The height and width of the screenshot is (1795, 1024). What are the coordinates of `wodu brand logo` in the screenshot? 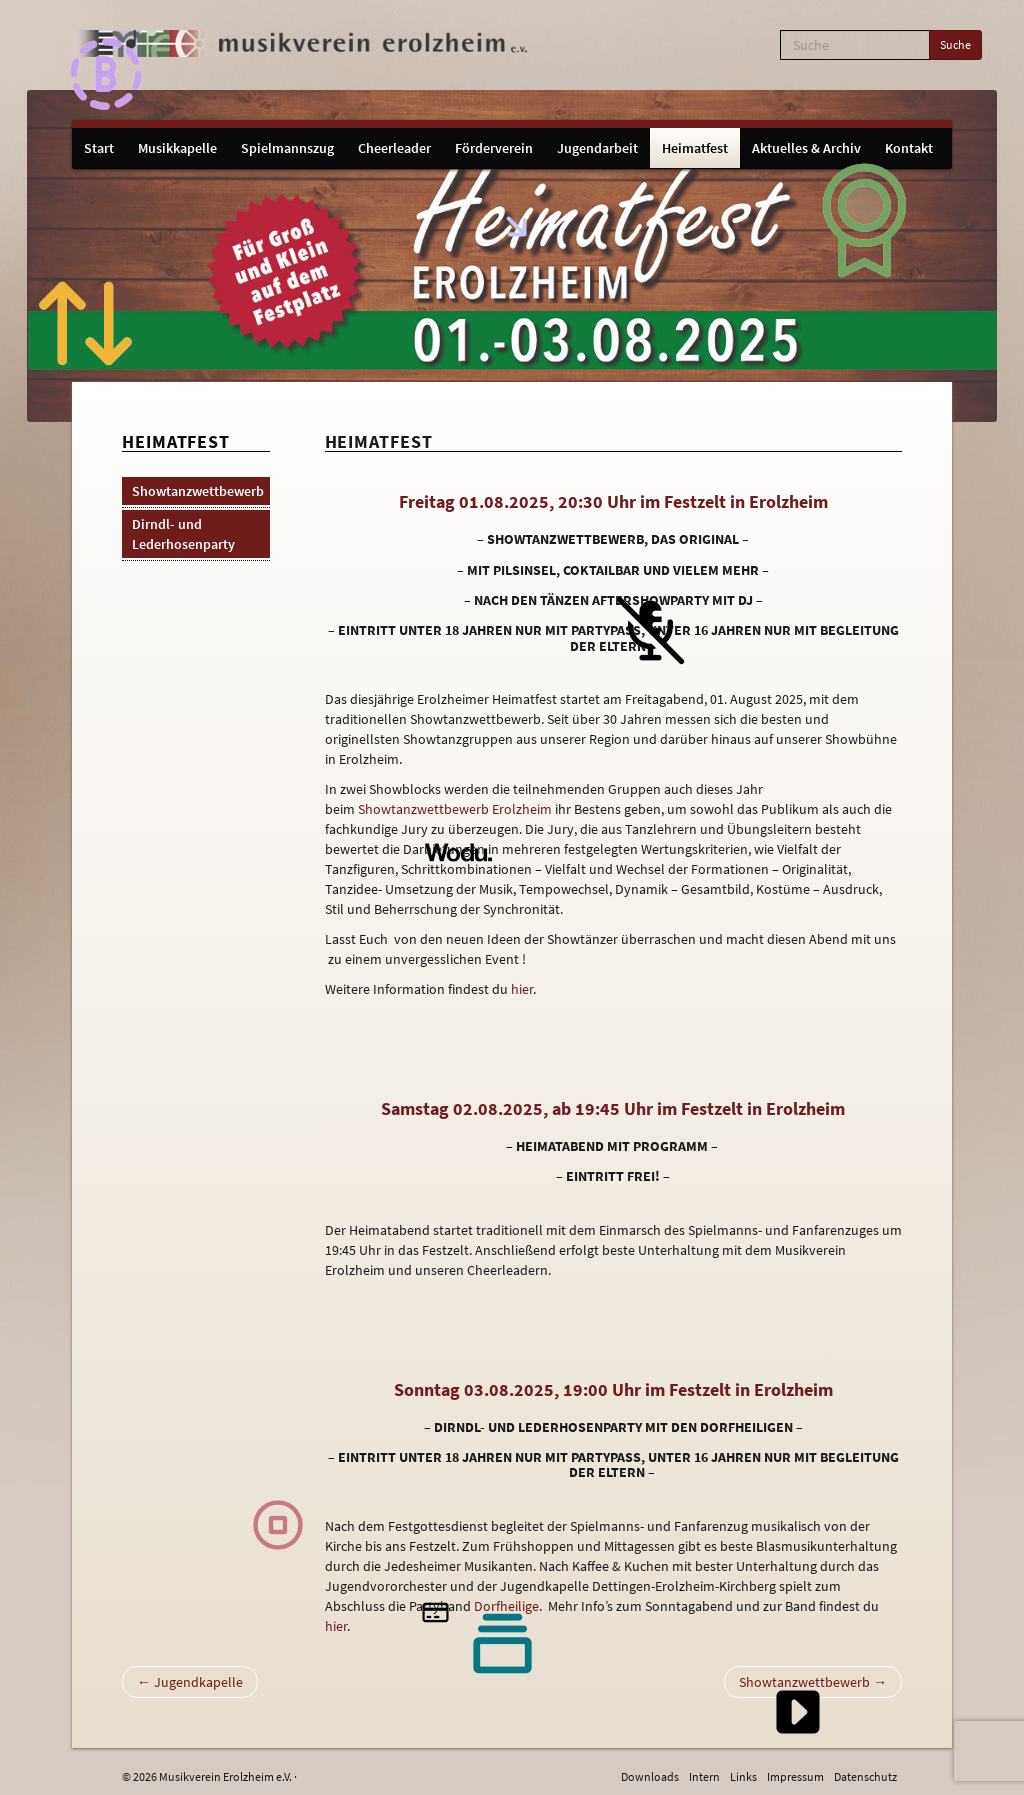 It's located at (458, 852).